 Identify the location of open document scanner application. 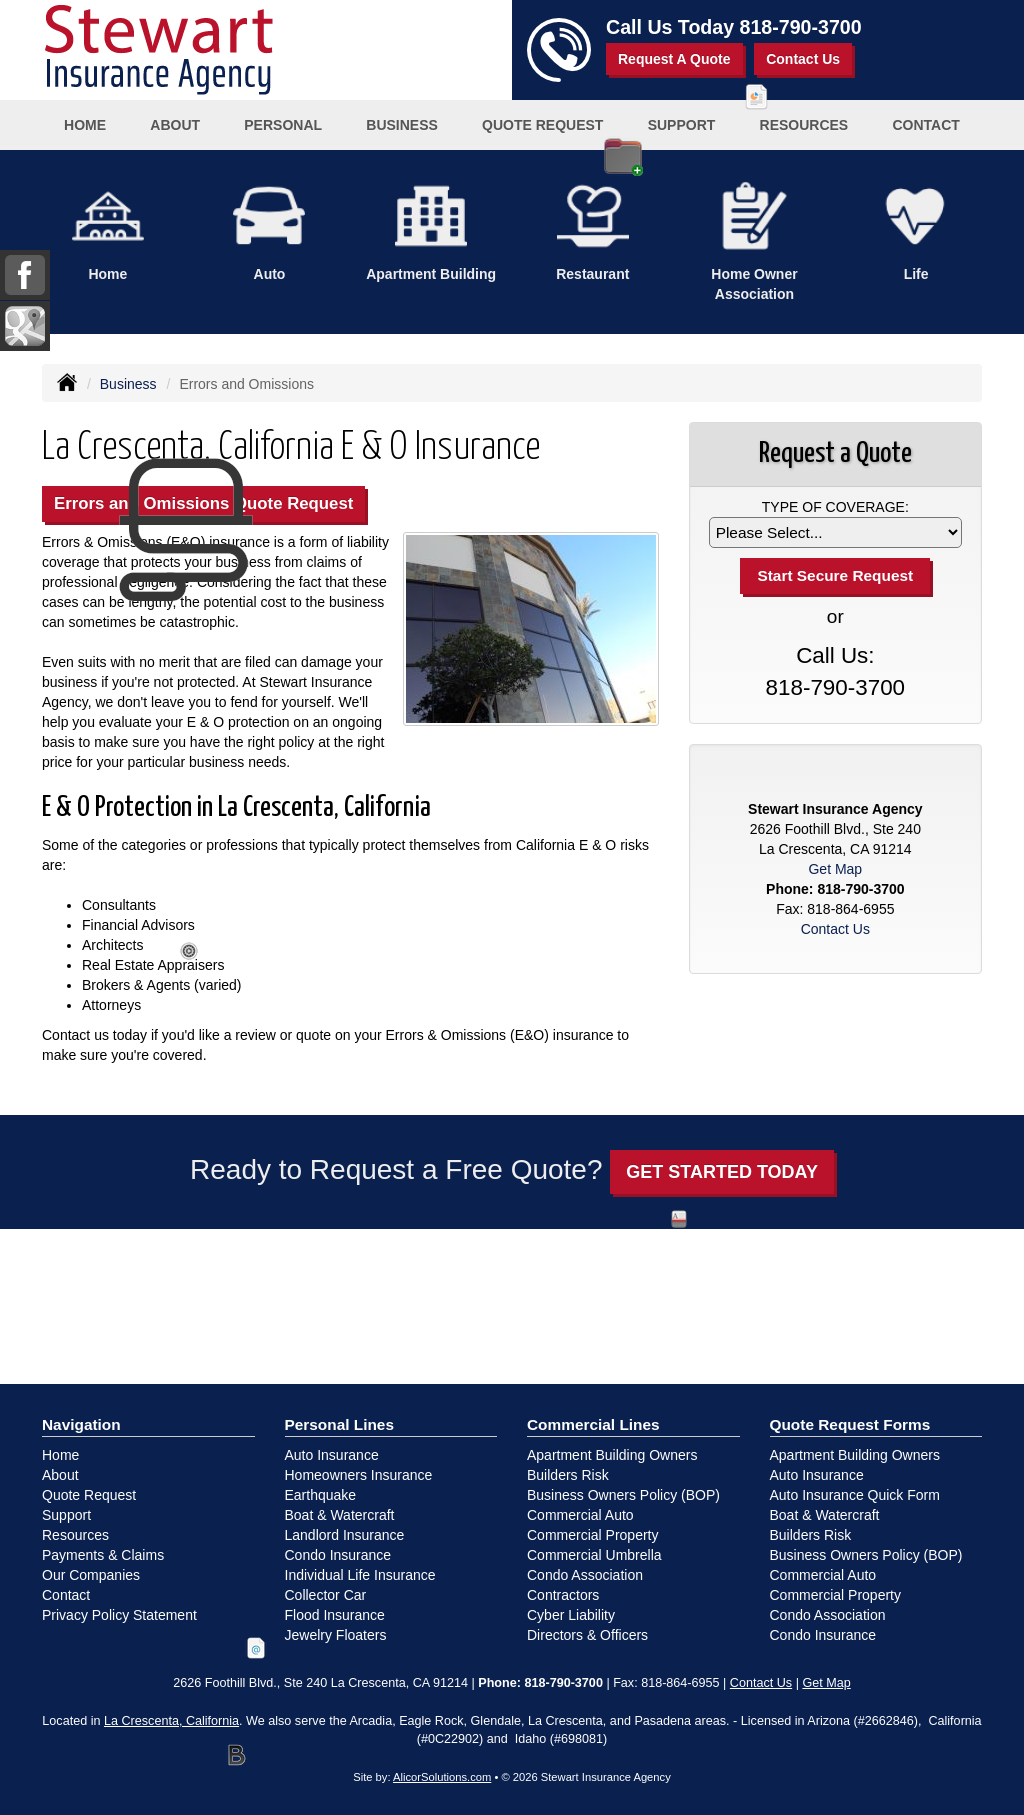
(679, 1219).